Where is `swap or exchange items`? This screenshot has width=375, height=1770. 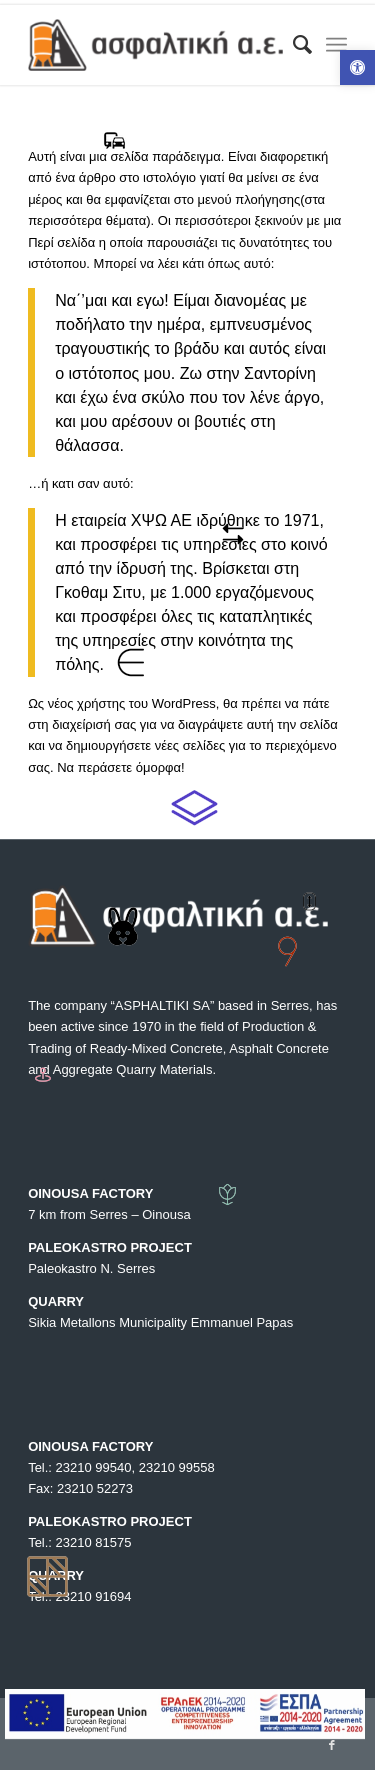 swap or exchange items is located at coordinates (233, 534).